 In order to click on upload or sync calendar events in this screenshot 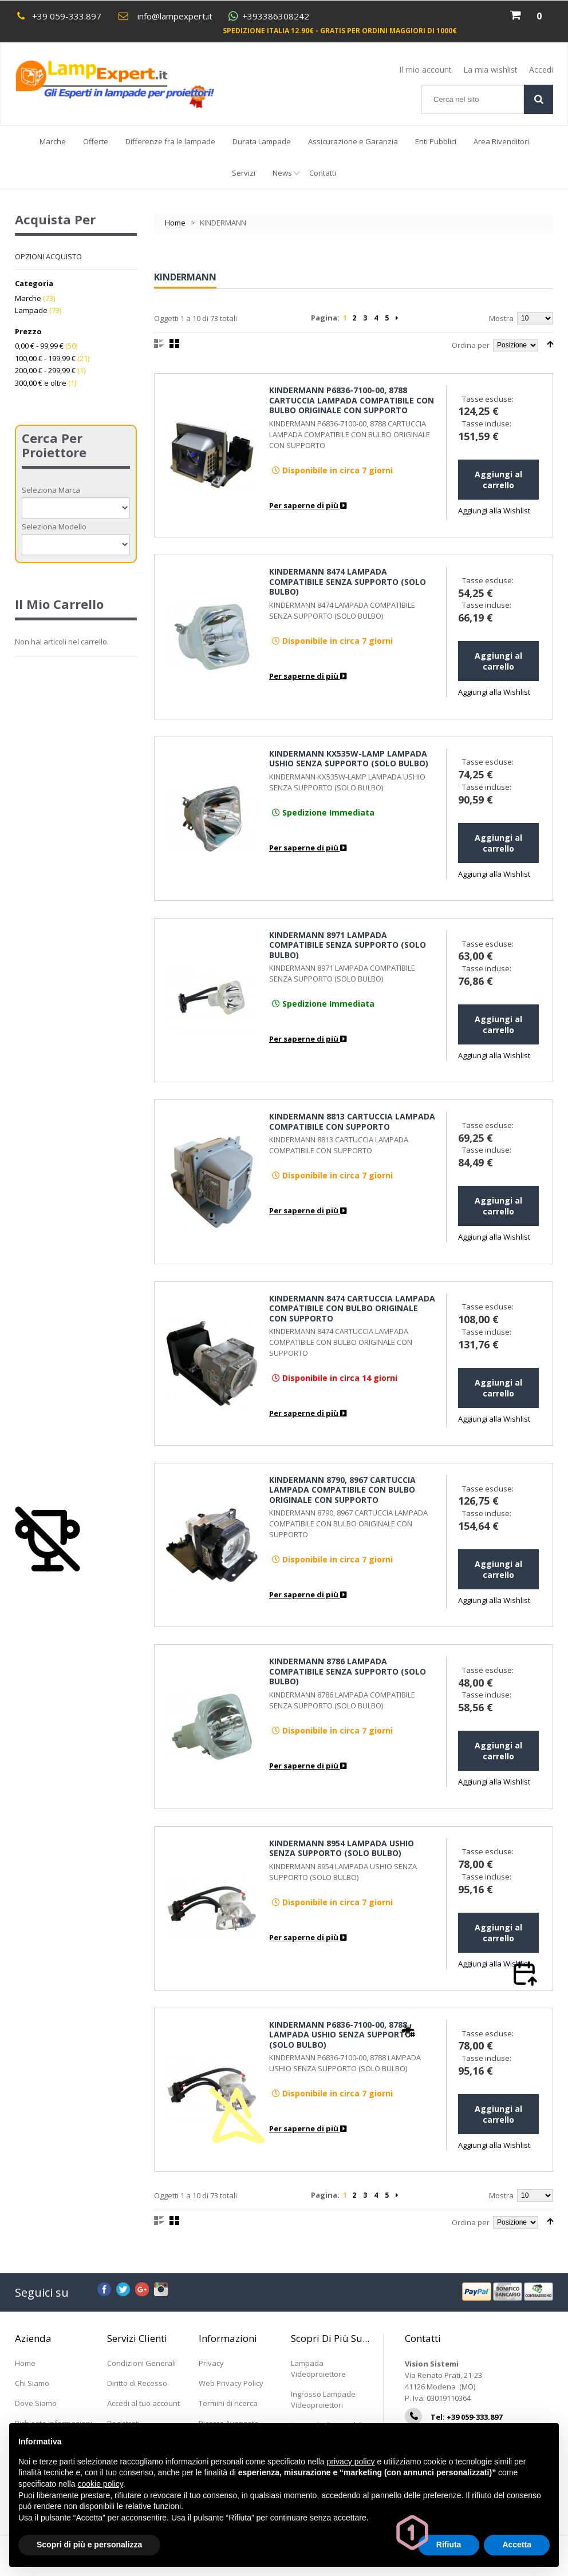, I will do `click(524, 1973)`.